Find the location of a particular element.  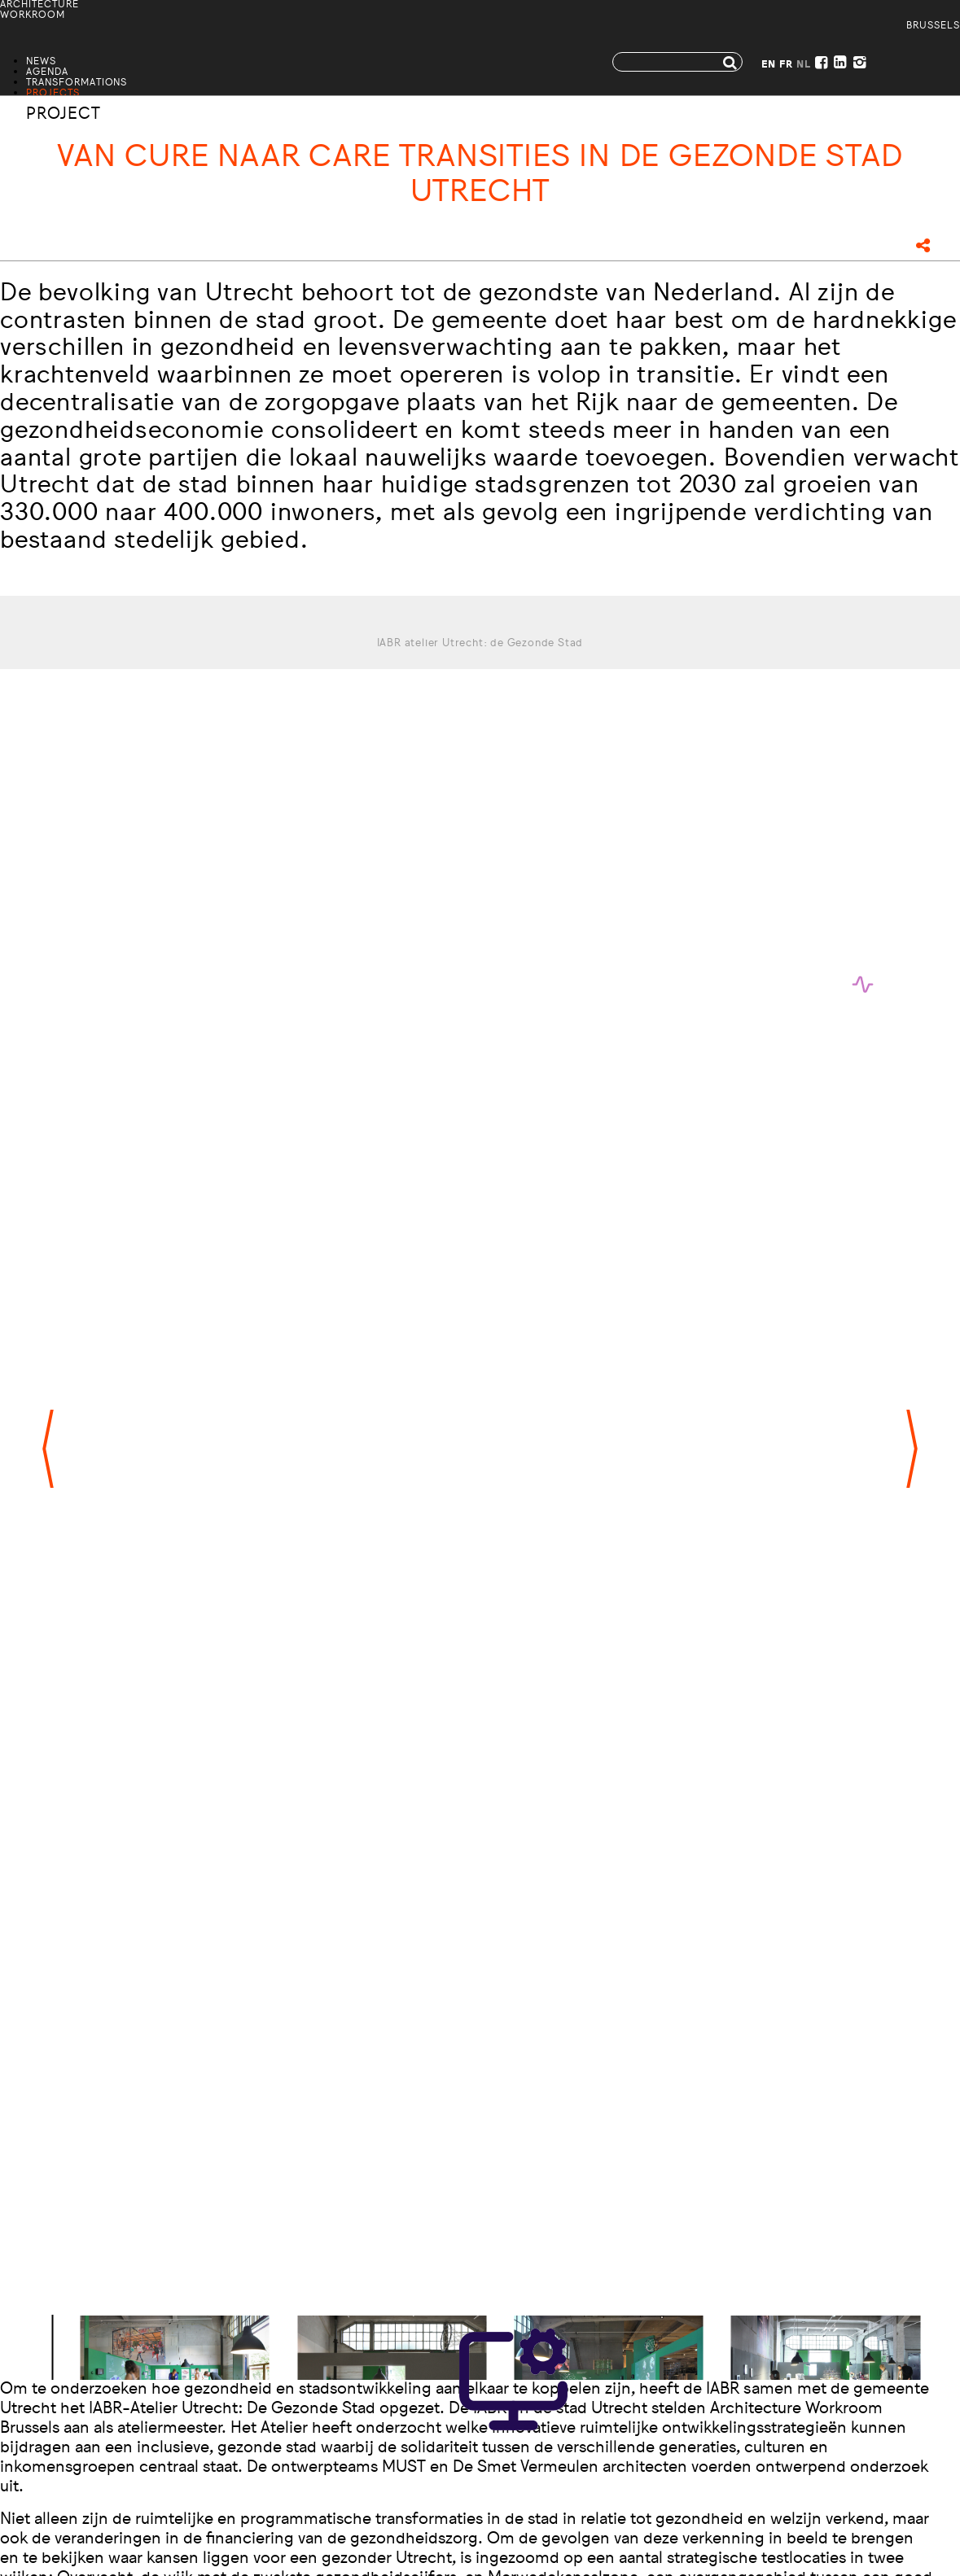

view activity or health metrics is located at coordinates (862, 984).